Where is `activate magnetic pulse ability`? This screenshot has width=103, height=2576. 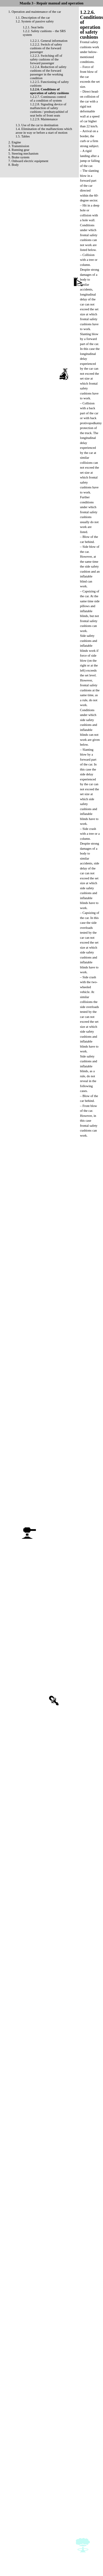 activate magnetic pulse ability is located at coordinates (54, 1700).